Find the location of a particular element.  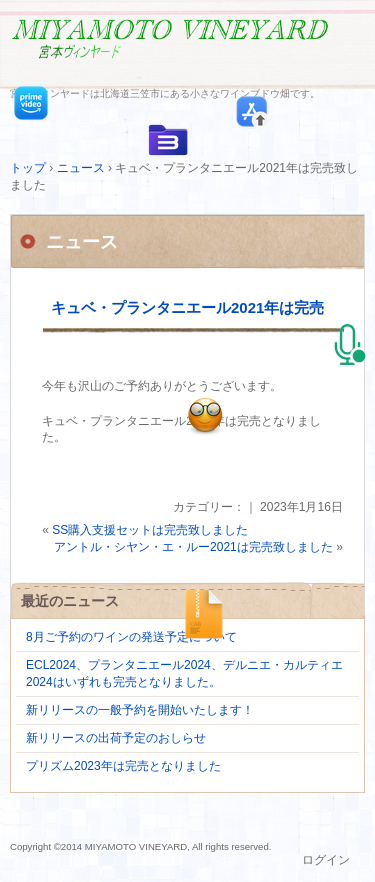

check for available software updates is located at coordinates (252, 112).